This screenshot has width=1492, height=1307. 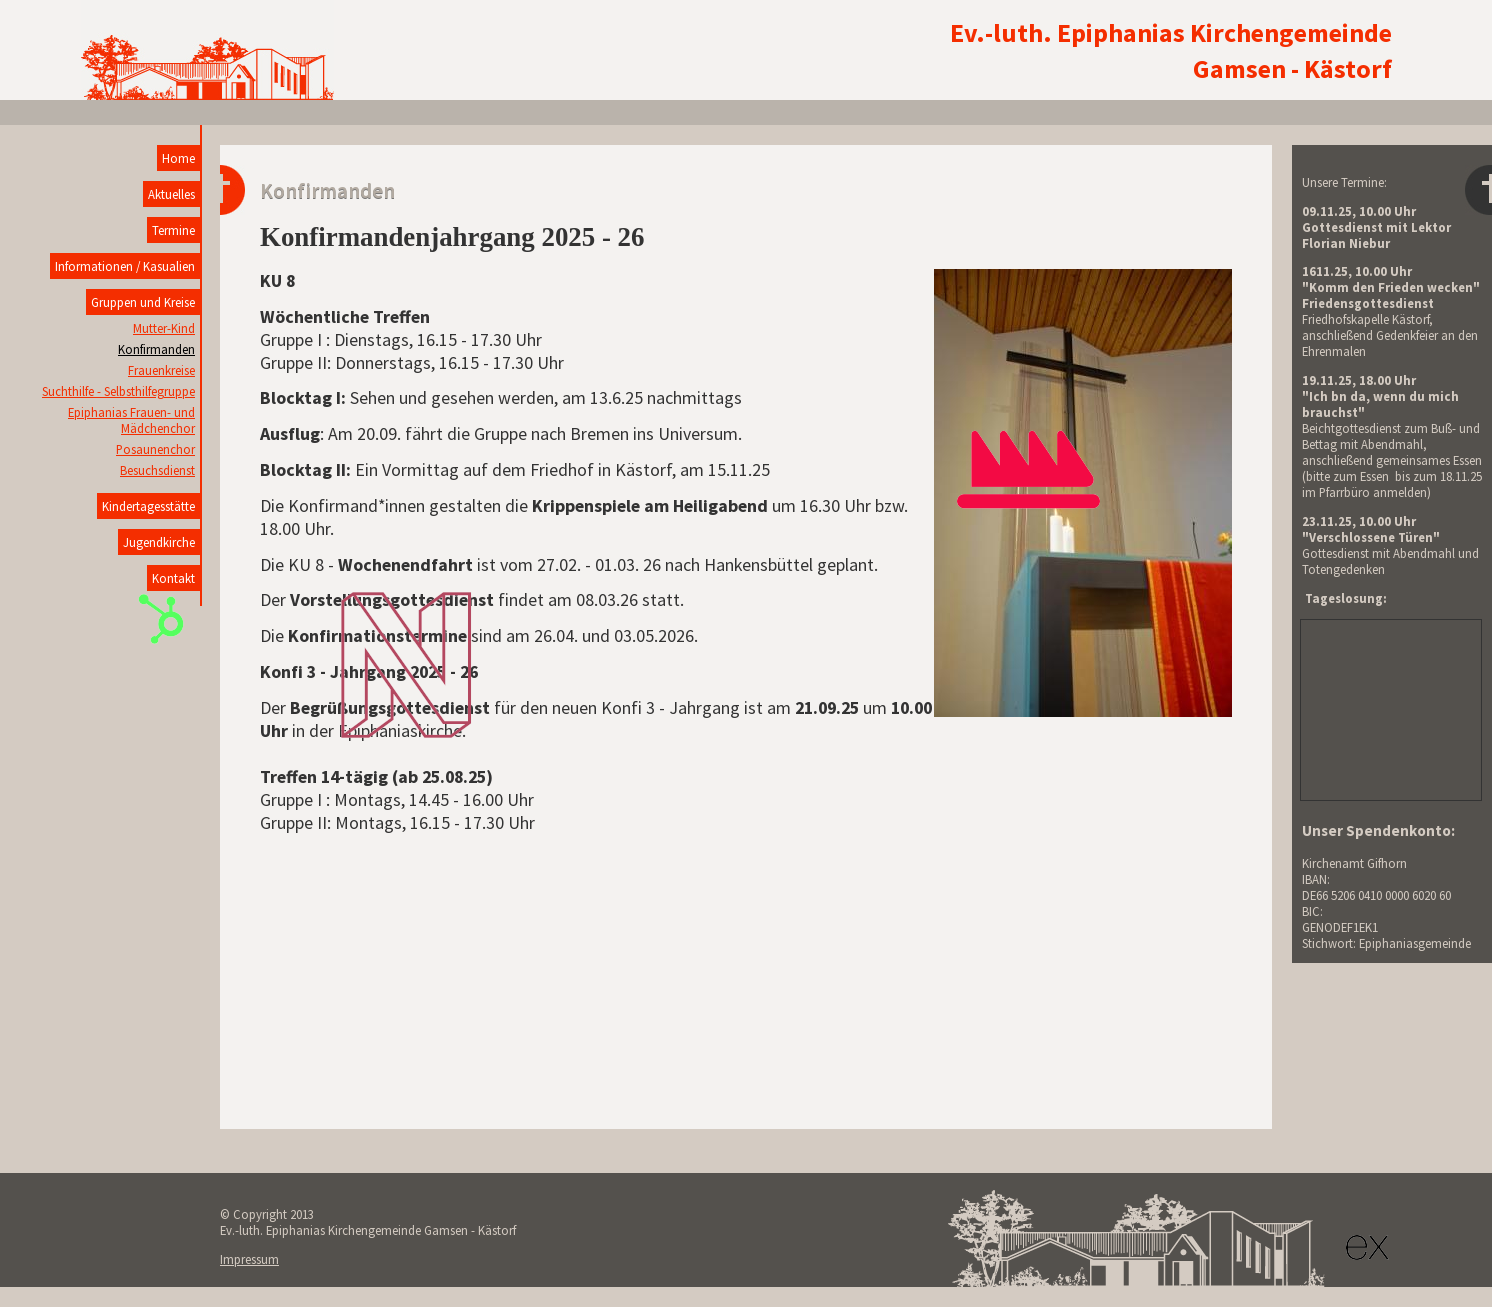 I want to click on neos brand logo, so click(x=406, y=665).